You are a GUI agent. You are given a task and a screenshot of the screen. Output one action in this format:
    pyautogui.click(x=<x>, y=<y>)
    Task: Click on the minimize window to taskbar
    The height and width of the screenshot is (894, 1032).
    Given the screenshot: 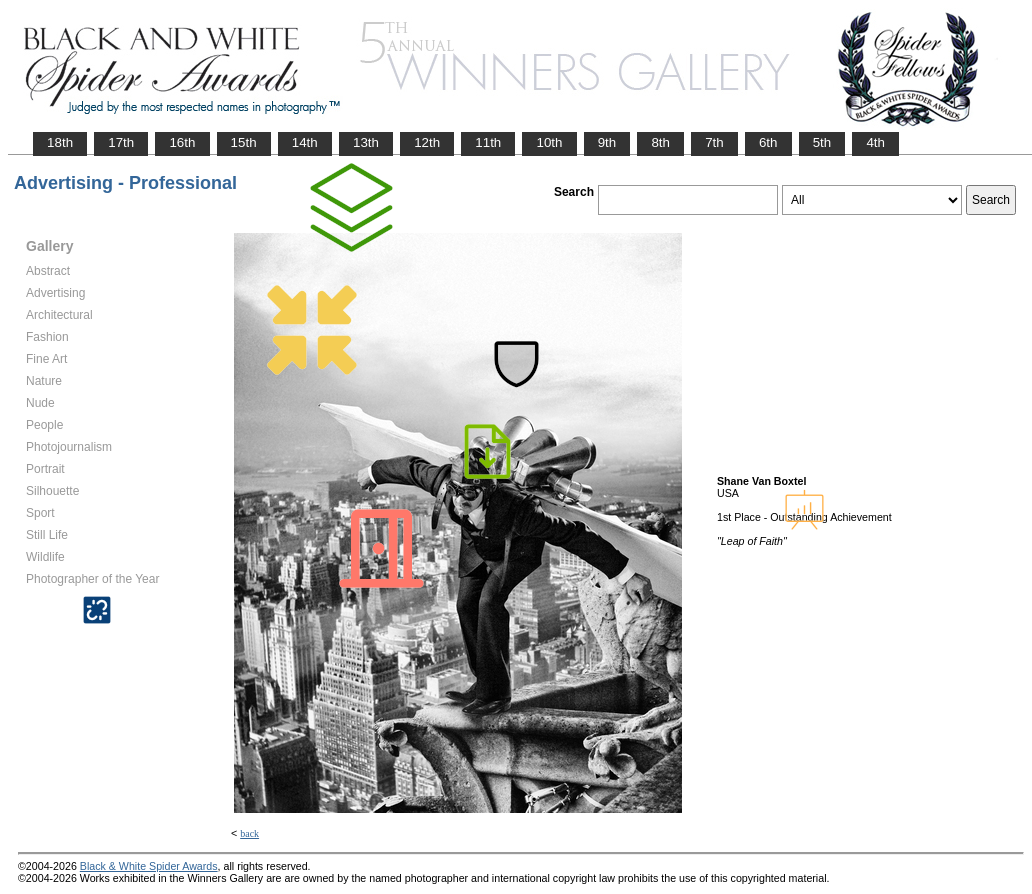 What is the action you would take?
    pyautogui.click(x=312, y=330)
    